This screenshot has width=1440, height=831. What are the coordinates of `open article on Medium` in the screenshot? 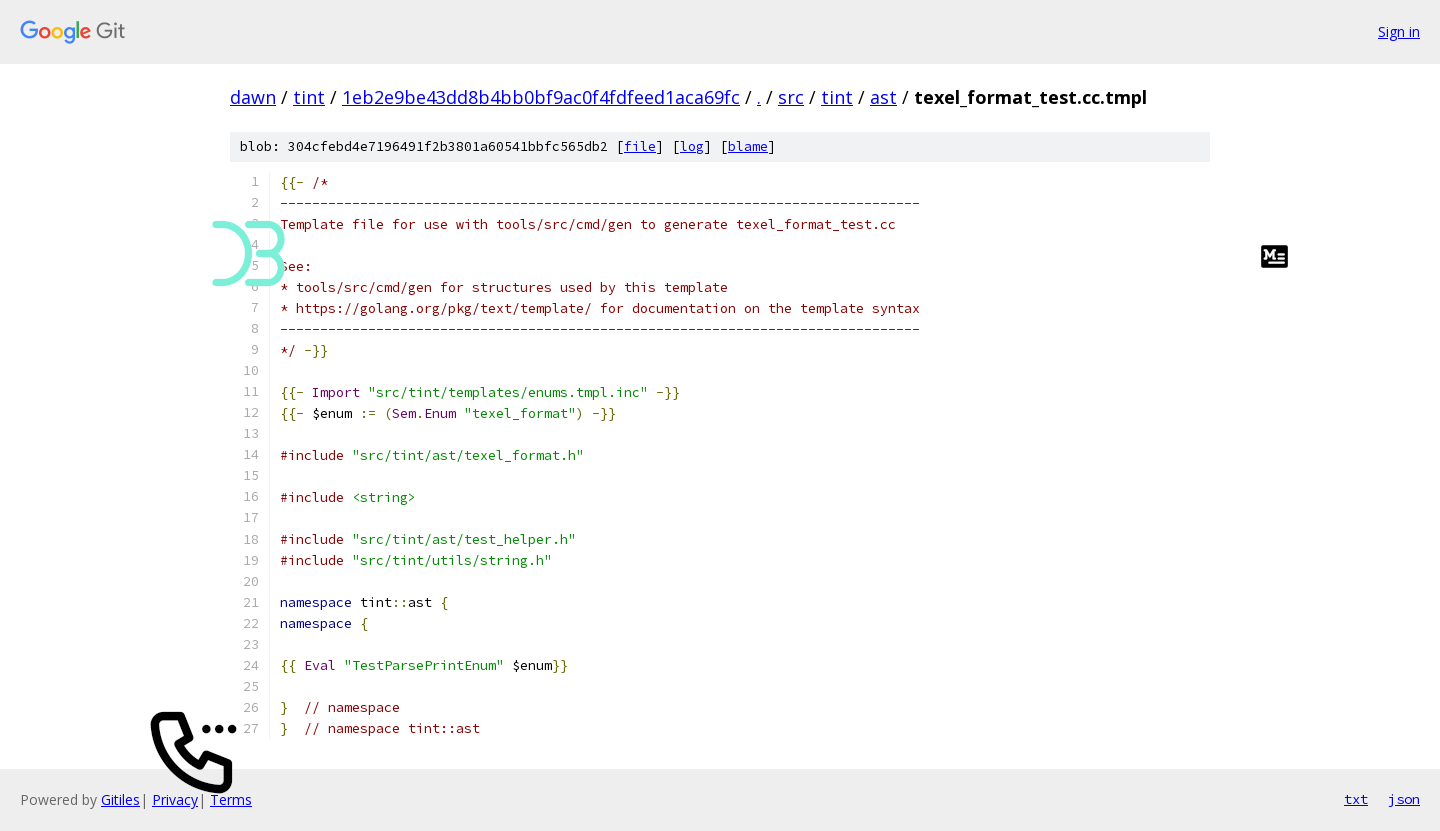 It's located at (1274, 256).